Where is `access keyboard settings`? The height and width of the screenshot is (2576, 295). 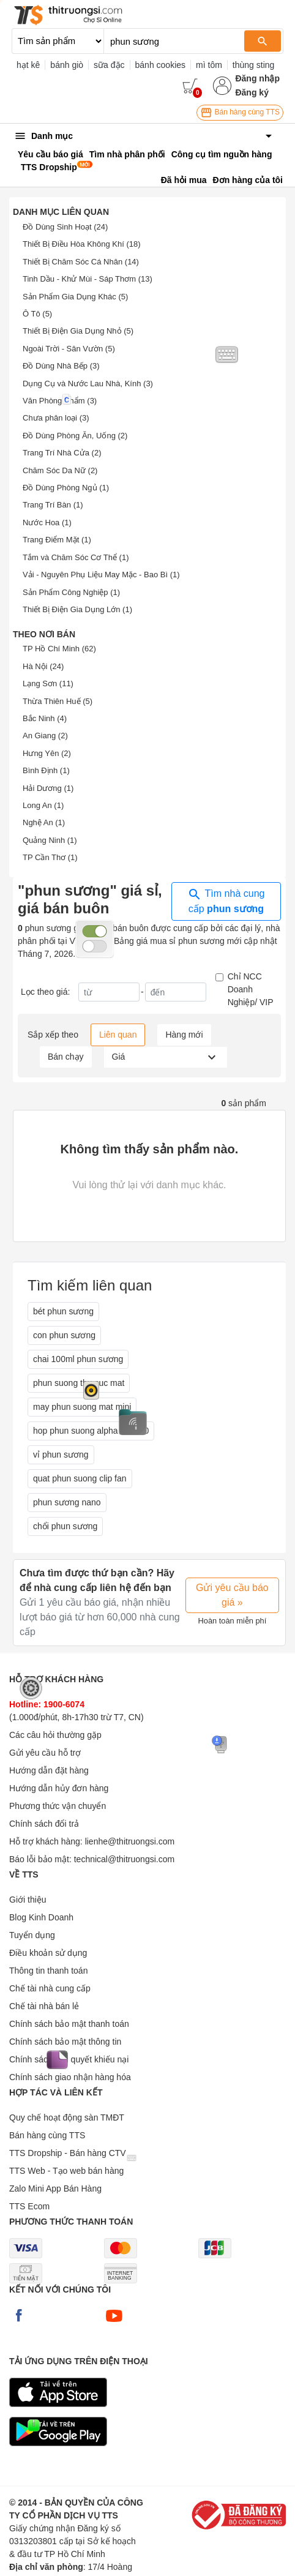 access keyboard settings is located at coordinates (132, 2158).